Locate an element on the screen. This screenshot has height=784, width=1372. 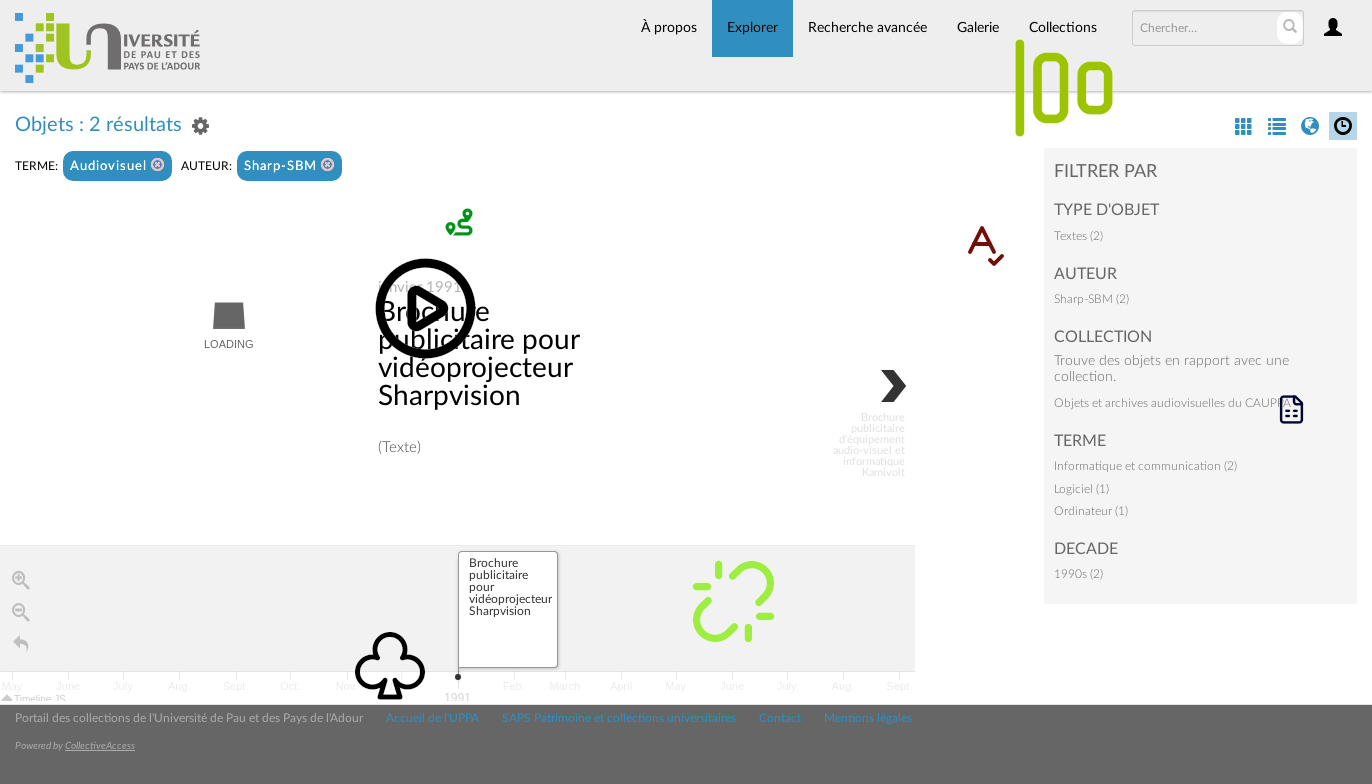
view route between two locations is located at coordinates (459, 222).